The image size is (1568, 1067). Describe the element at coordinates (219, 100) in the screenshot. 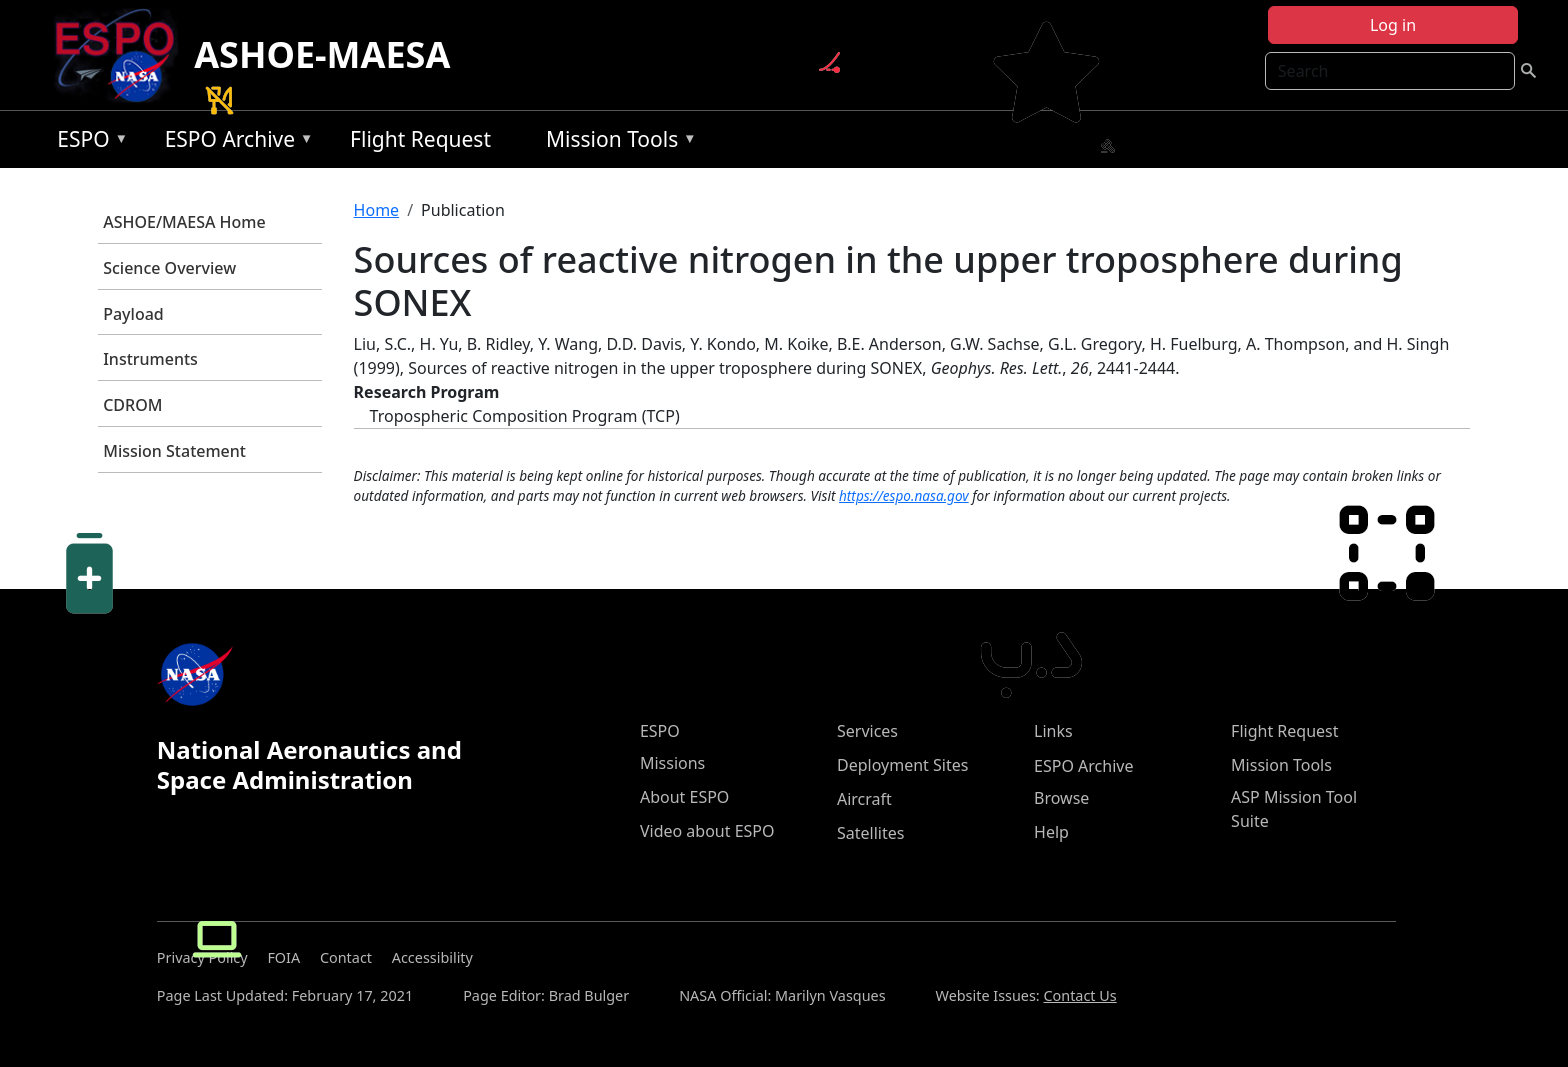

I see `indicates cooking or kitchen features are disabled` at that location.